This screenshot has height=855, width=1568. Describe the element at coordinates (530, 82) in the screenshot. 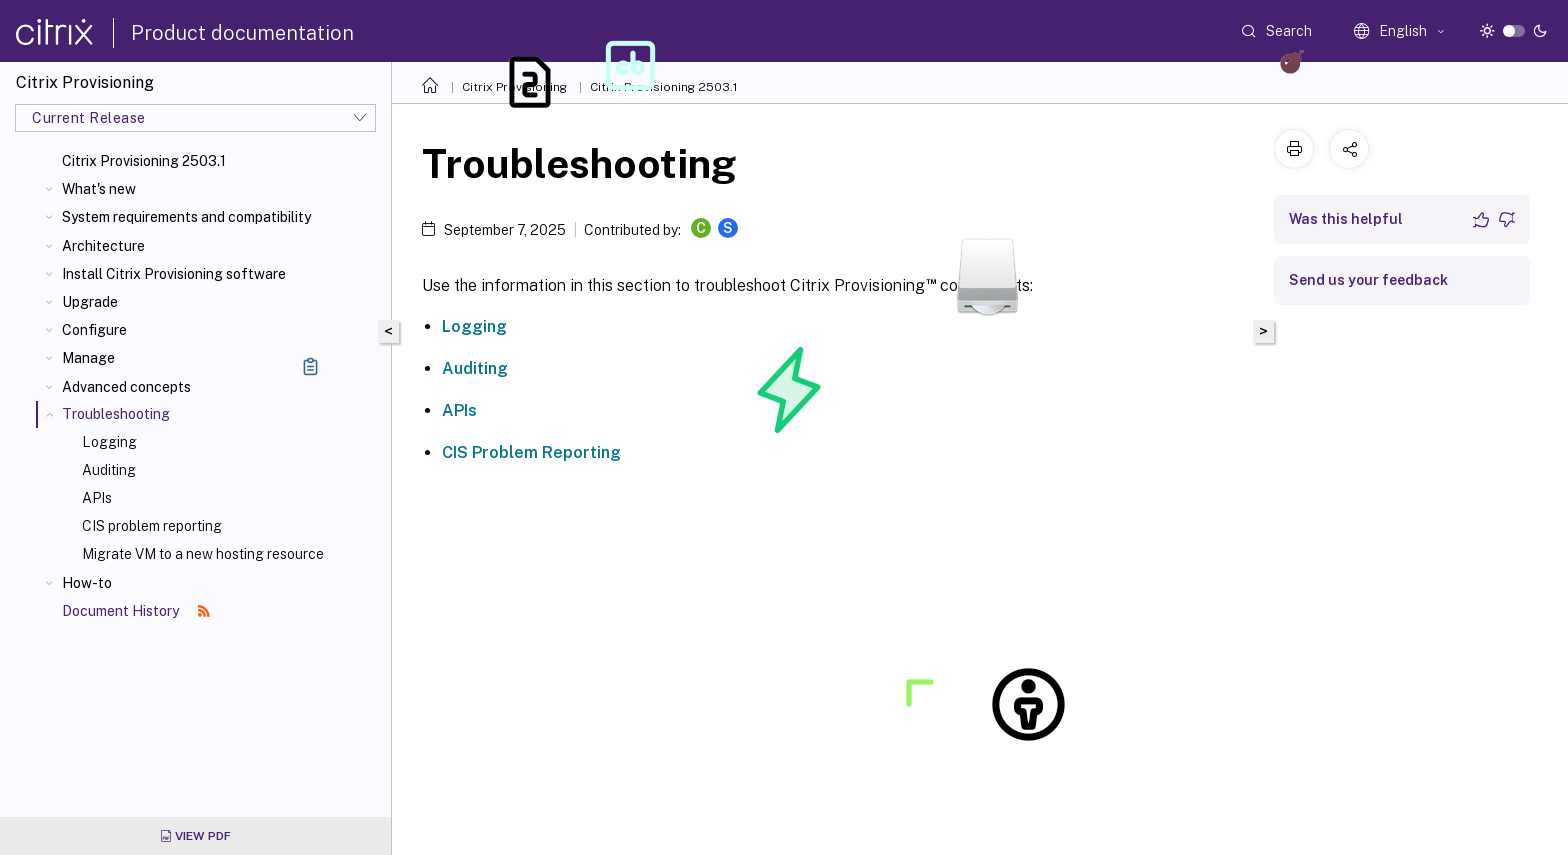

I see `indicates secondary SIM card slot` at that location.